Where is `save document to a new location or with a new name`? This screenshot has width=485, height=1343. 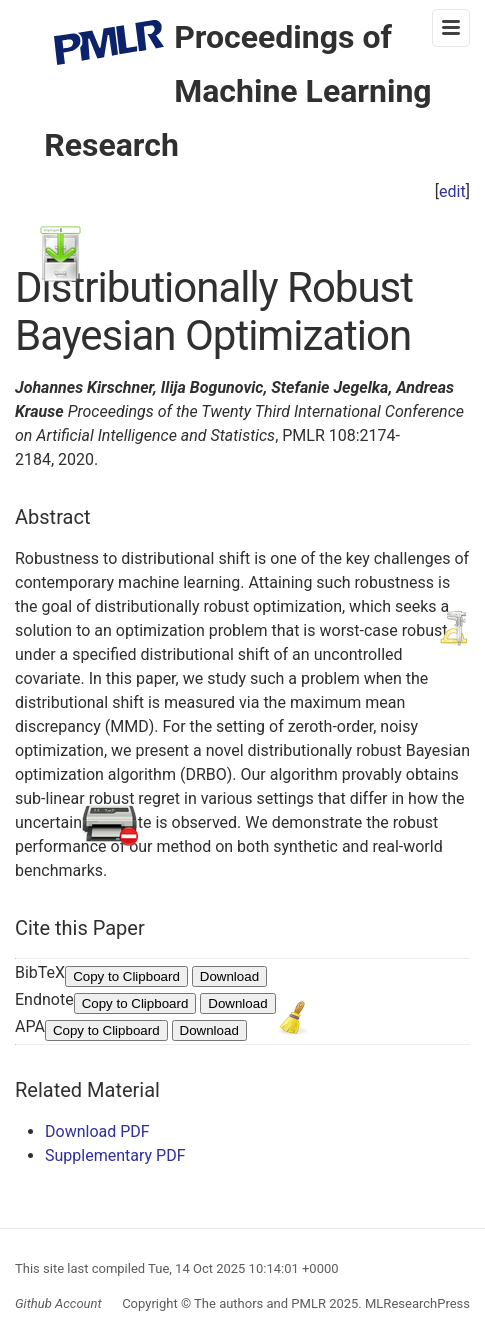 save document to a new location or with a new name is located at coordinates (60, 255).